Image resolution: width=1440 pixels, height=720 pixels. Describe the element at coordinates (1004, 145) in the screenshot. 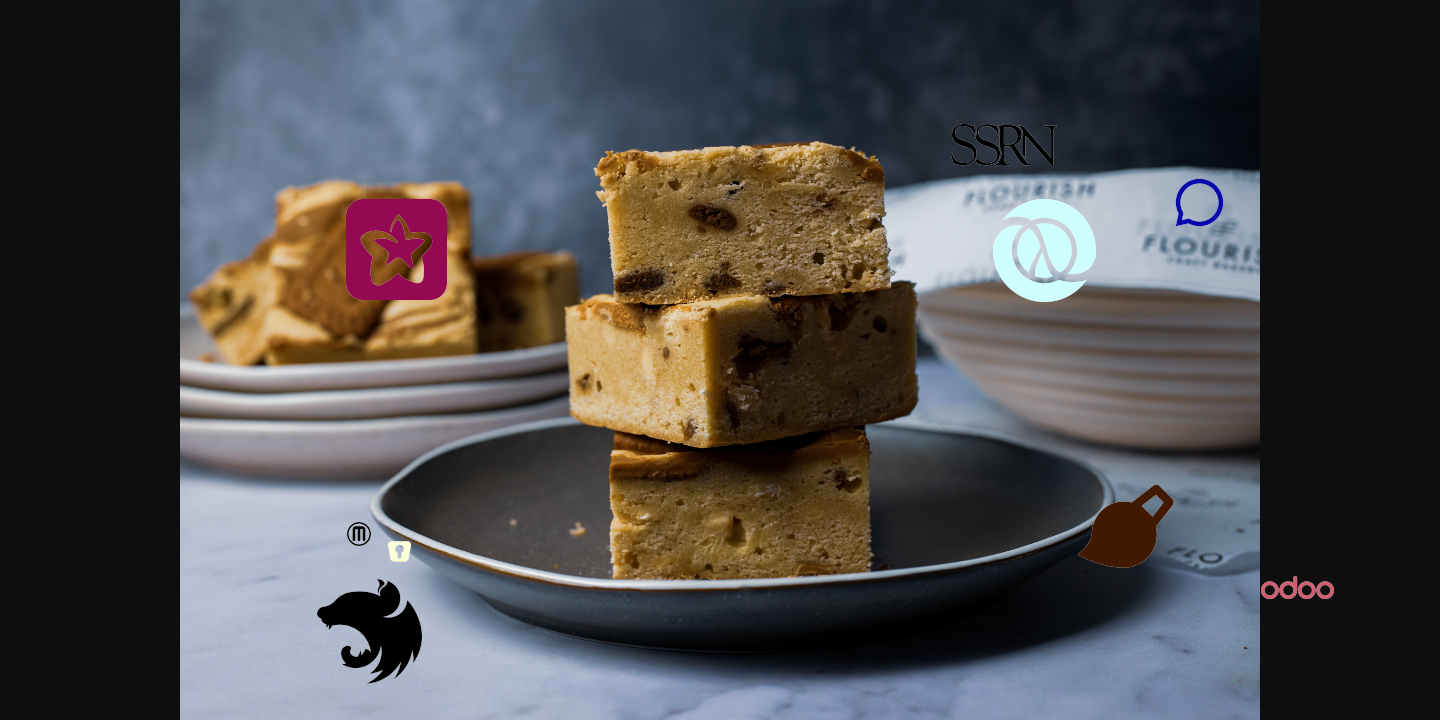

I see `visit SSRN academic research repository` at that location.